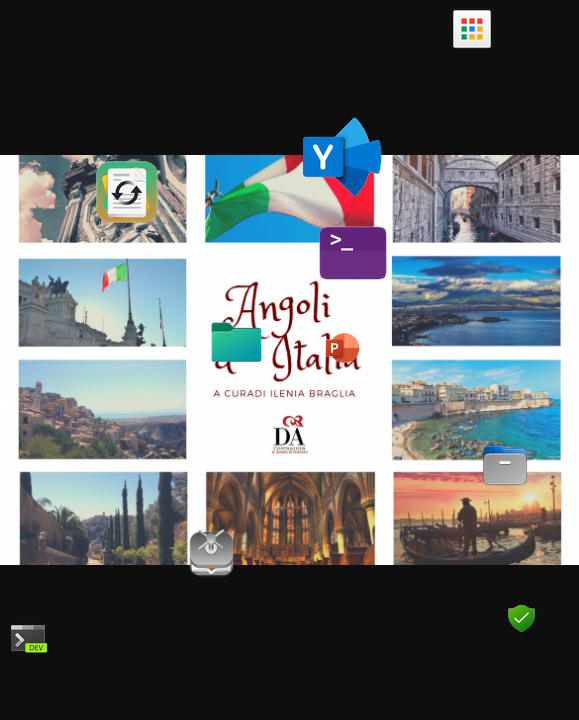 The image size is (579, 720). Describe the element at coordinates (505, 465) in the screenshot. I see `open the files application` at that location.